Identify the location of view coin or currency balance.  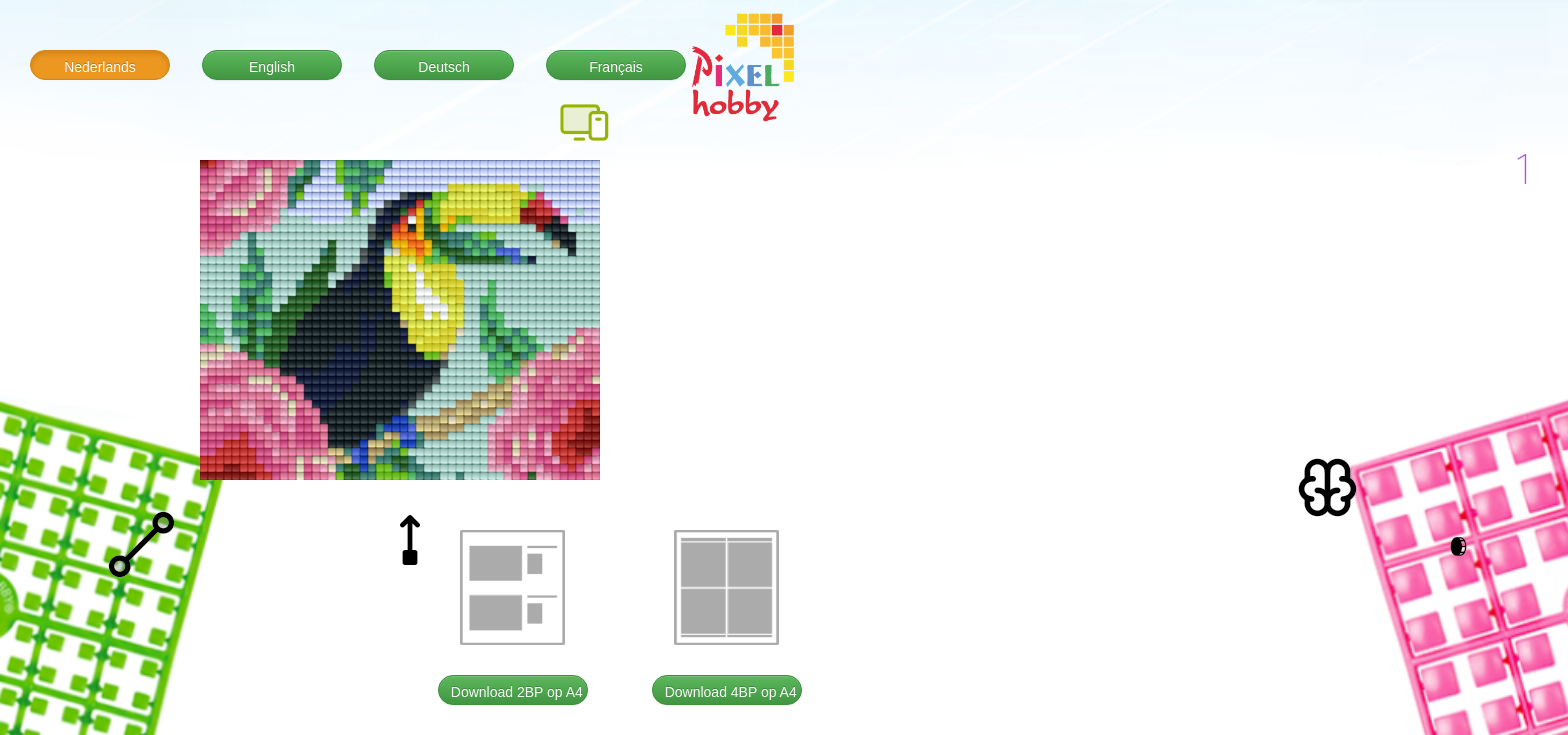
(1458, 546).